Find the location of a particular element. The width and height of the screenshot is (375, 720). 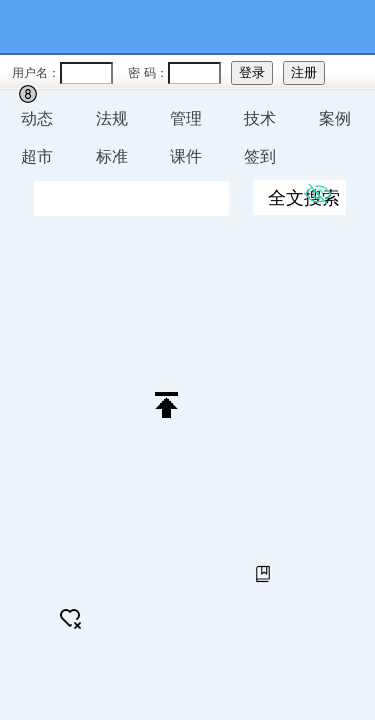

hide password or sensitive content is located at coordinates (318, 194).